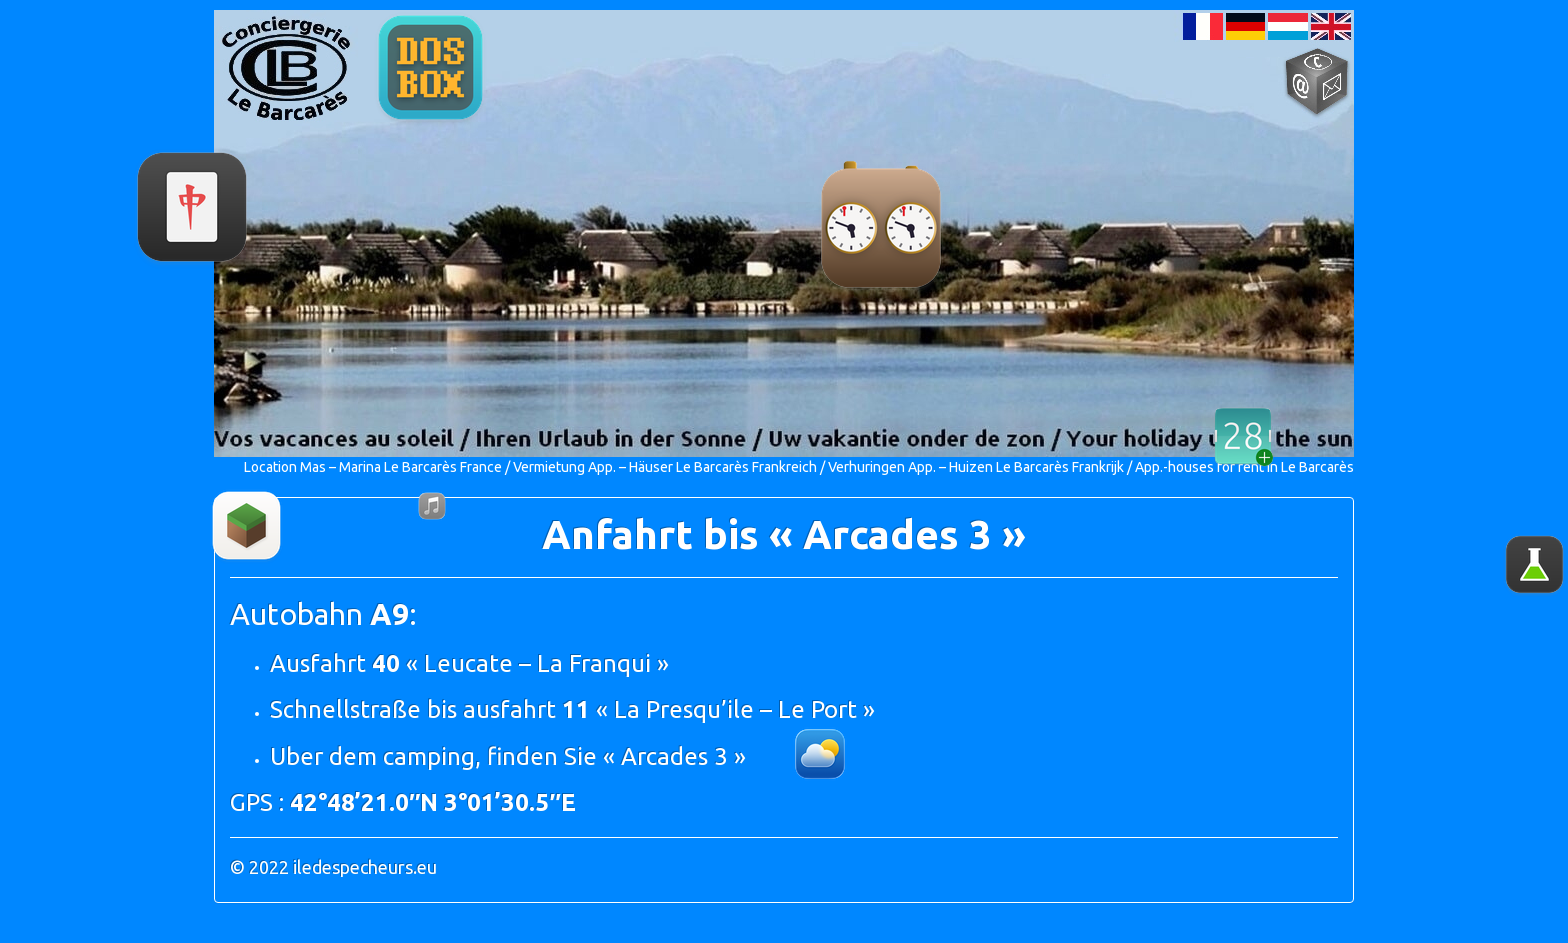 The image size is (1568, 943). Describe the element at coordinates (1243, 436) in the screenshot. I see `create a new calendar appointment` at that location.